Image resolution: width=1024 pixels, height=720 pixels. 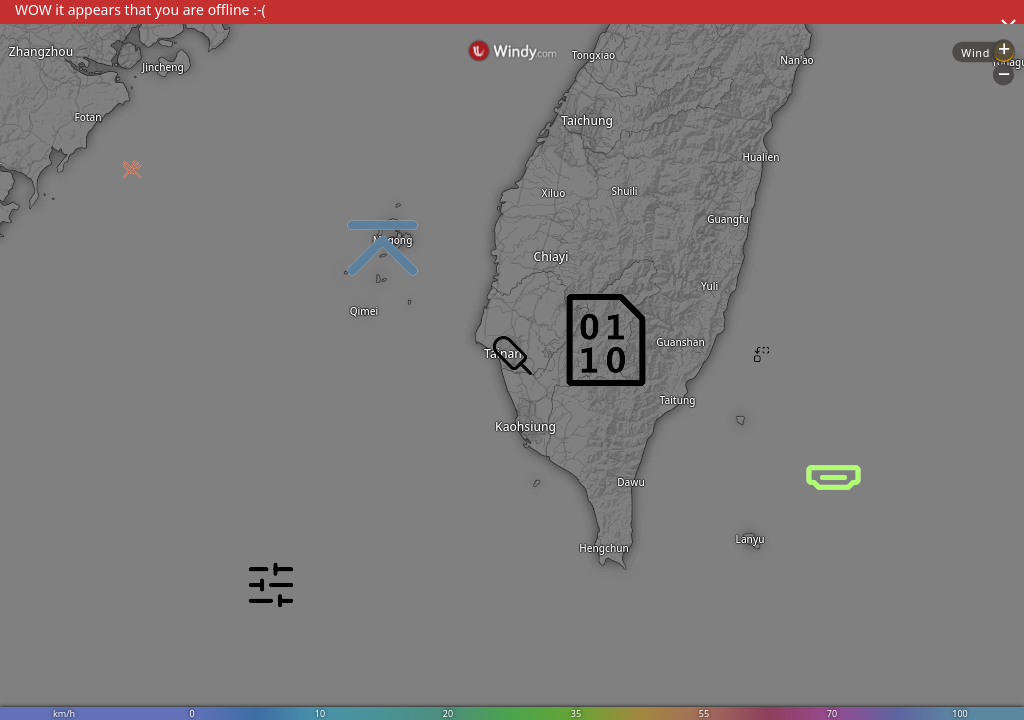 I want to click on hdmi port connection status, so click(x=833, y=477).